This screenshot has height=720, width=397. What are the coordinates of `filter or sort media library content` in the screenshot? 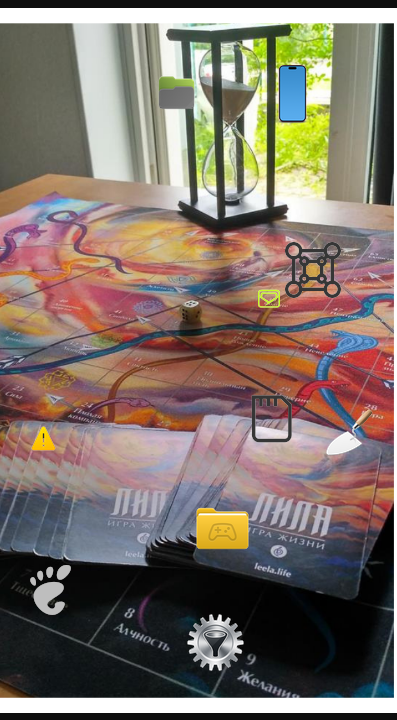 It's located at (215, 642).